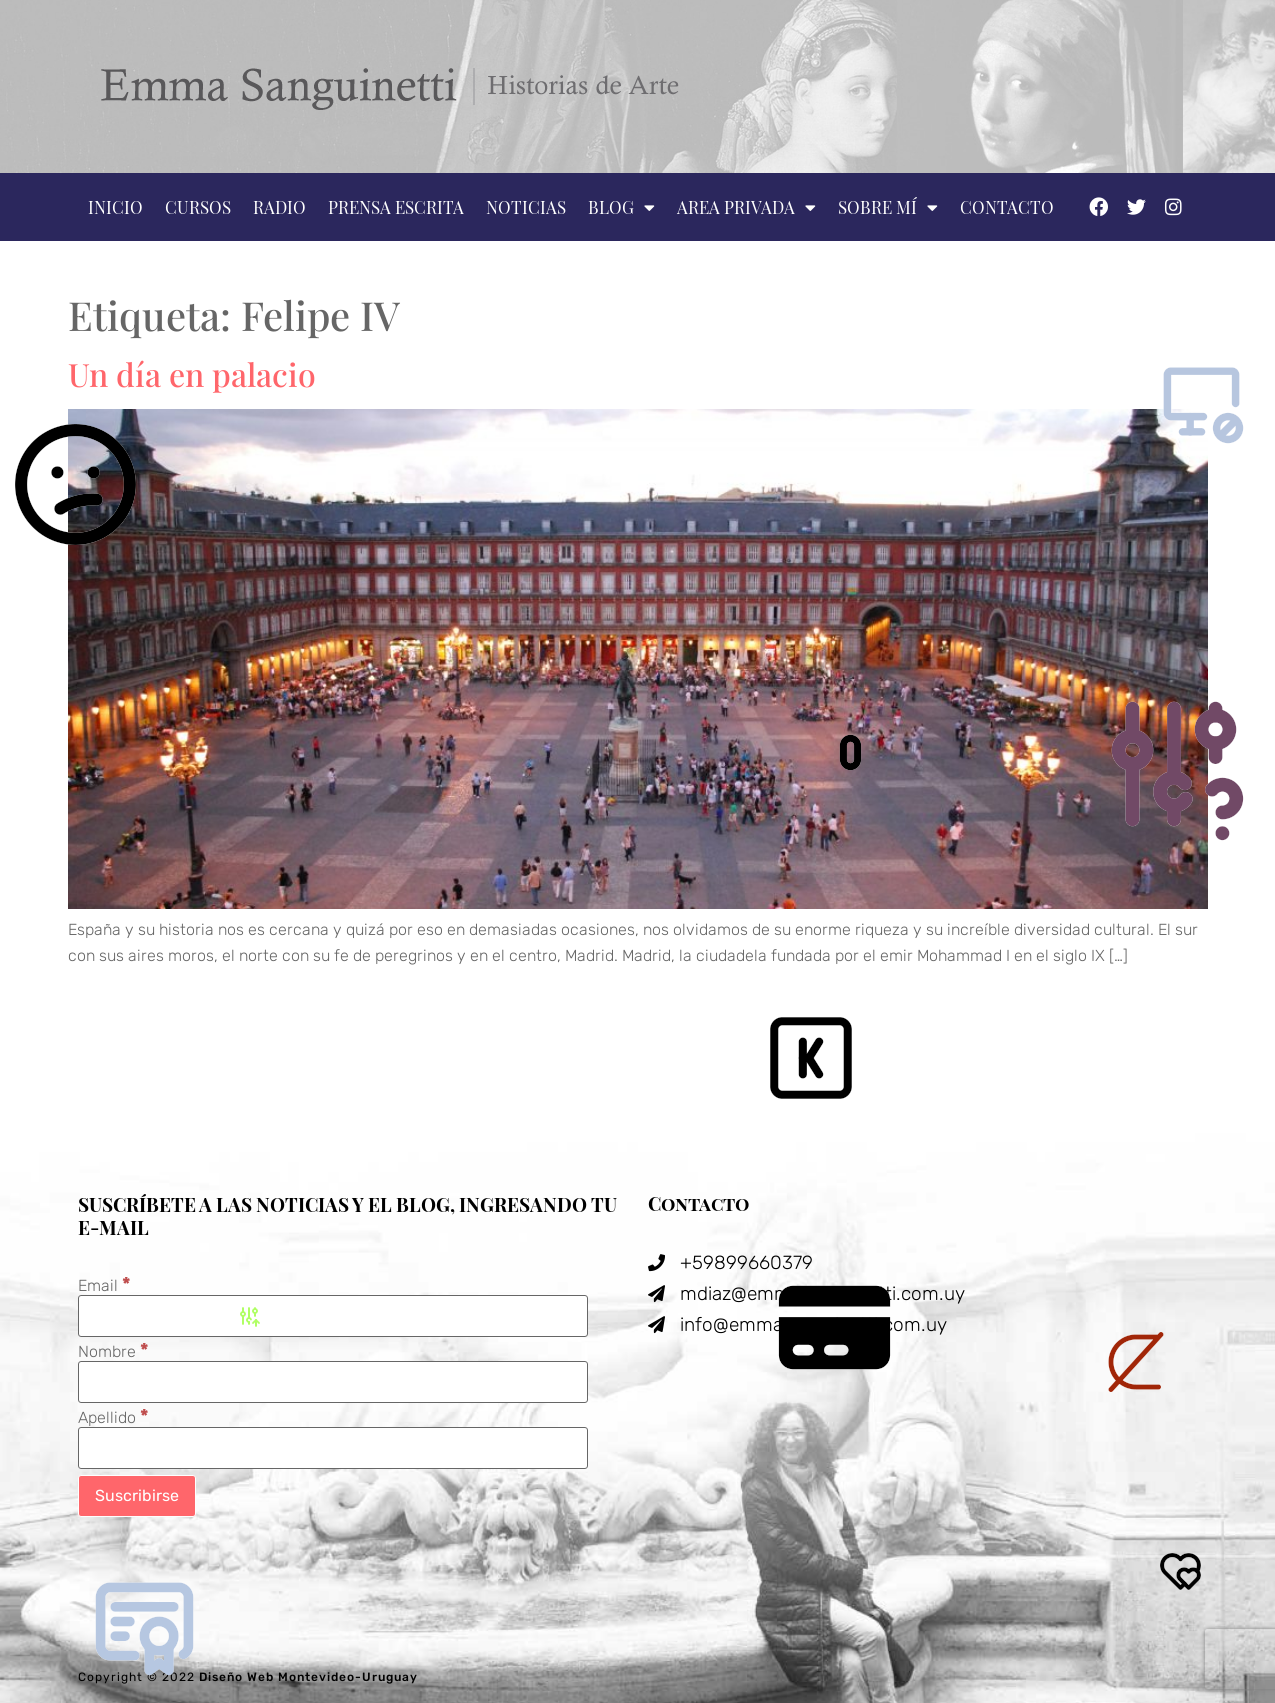  I want to click on manage your payment methods, so click(834, 1327).